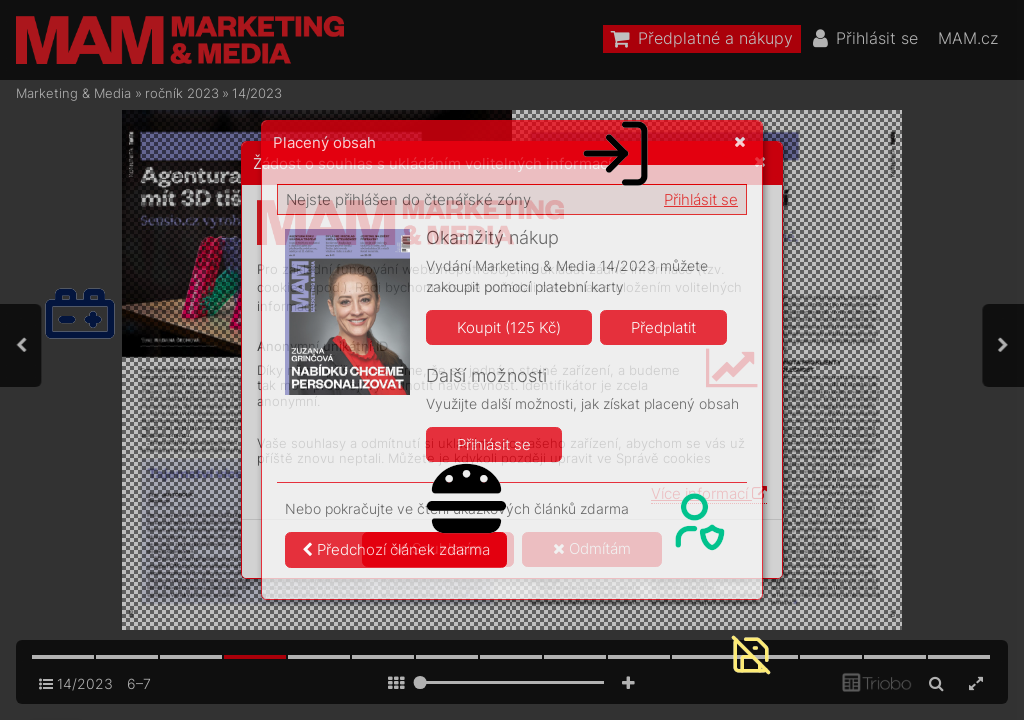 This screenshot has width=1024, height=720. Describe the element at coordinates (751, 655) in the screenshot. I see `save function is disabled or unavailable` at that location.